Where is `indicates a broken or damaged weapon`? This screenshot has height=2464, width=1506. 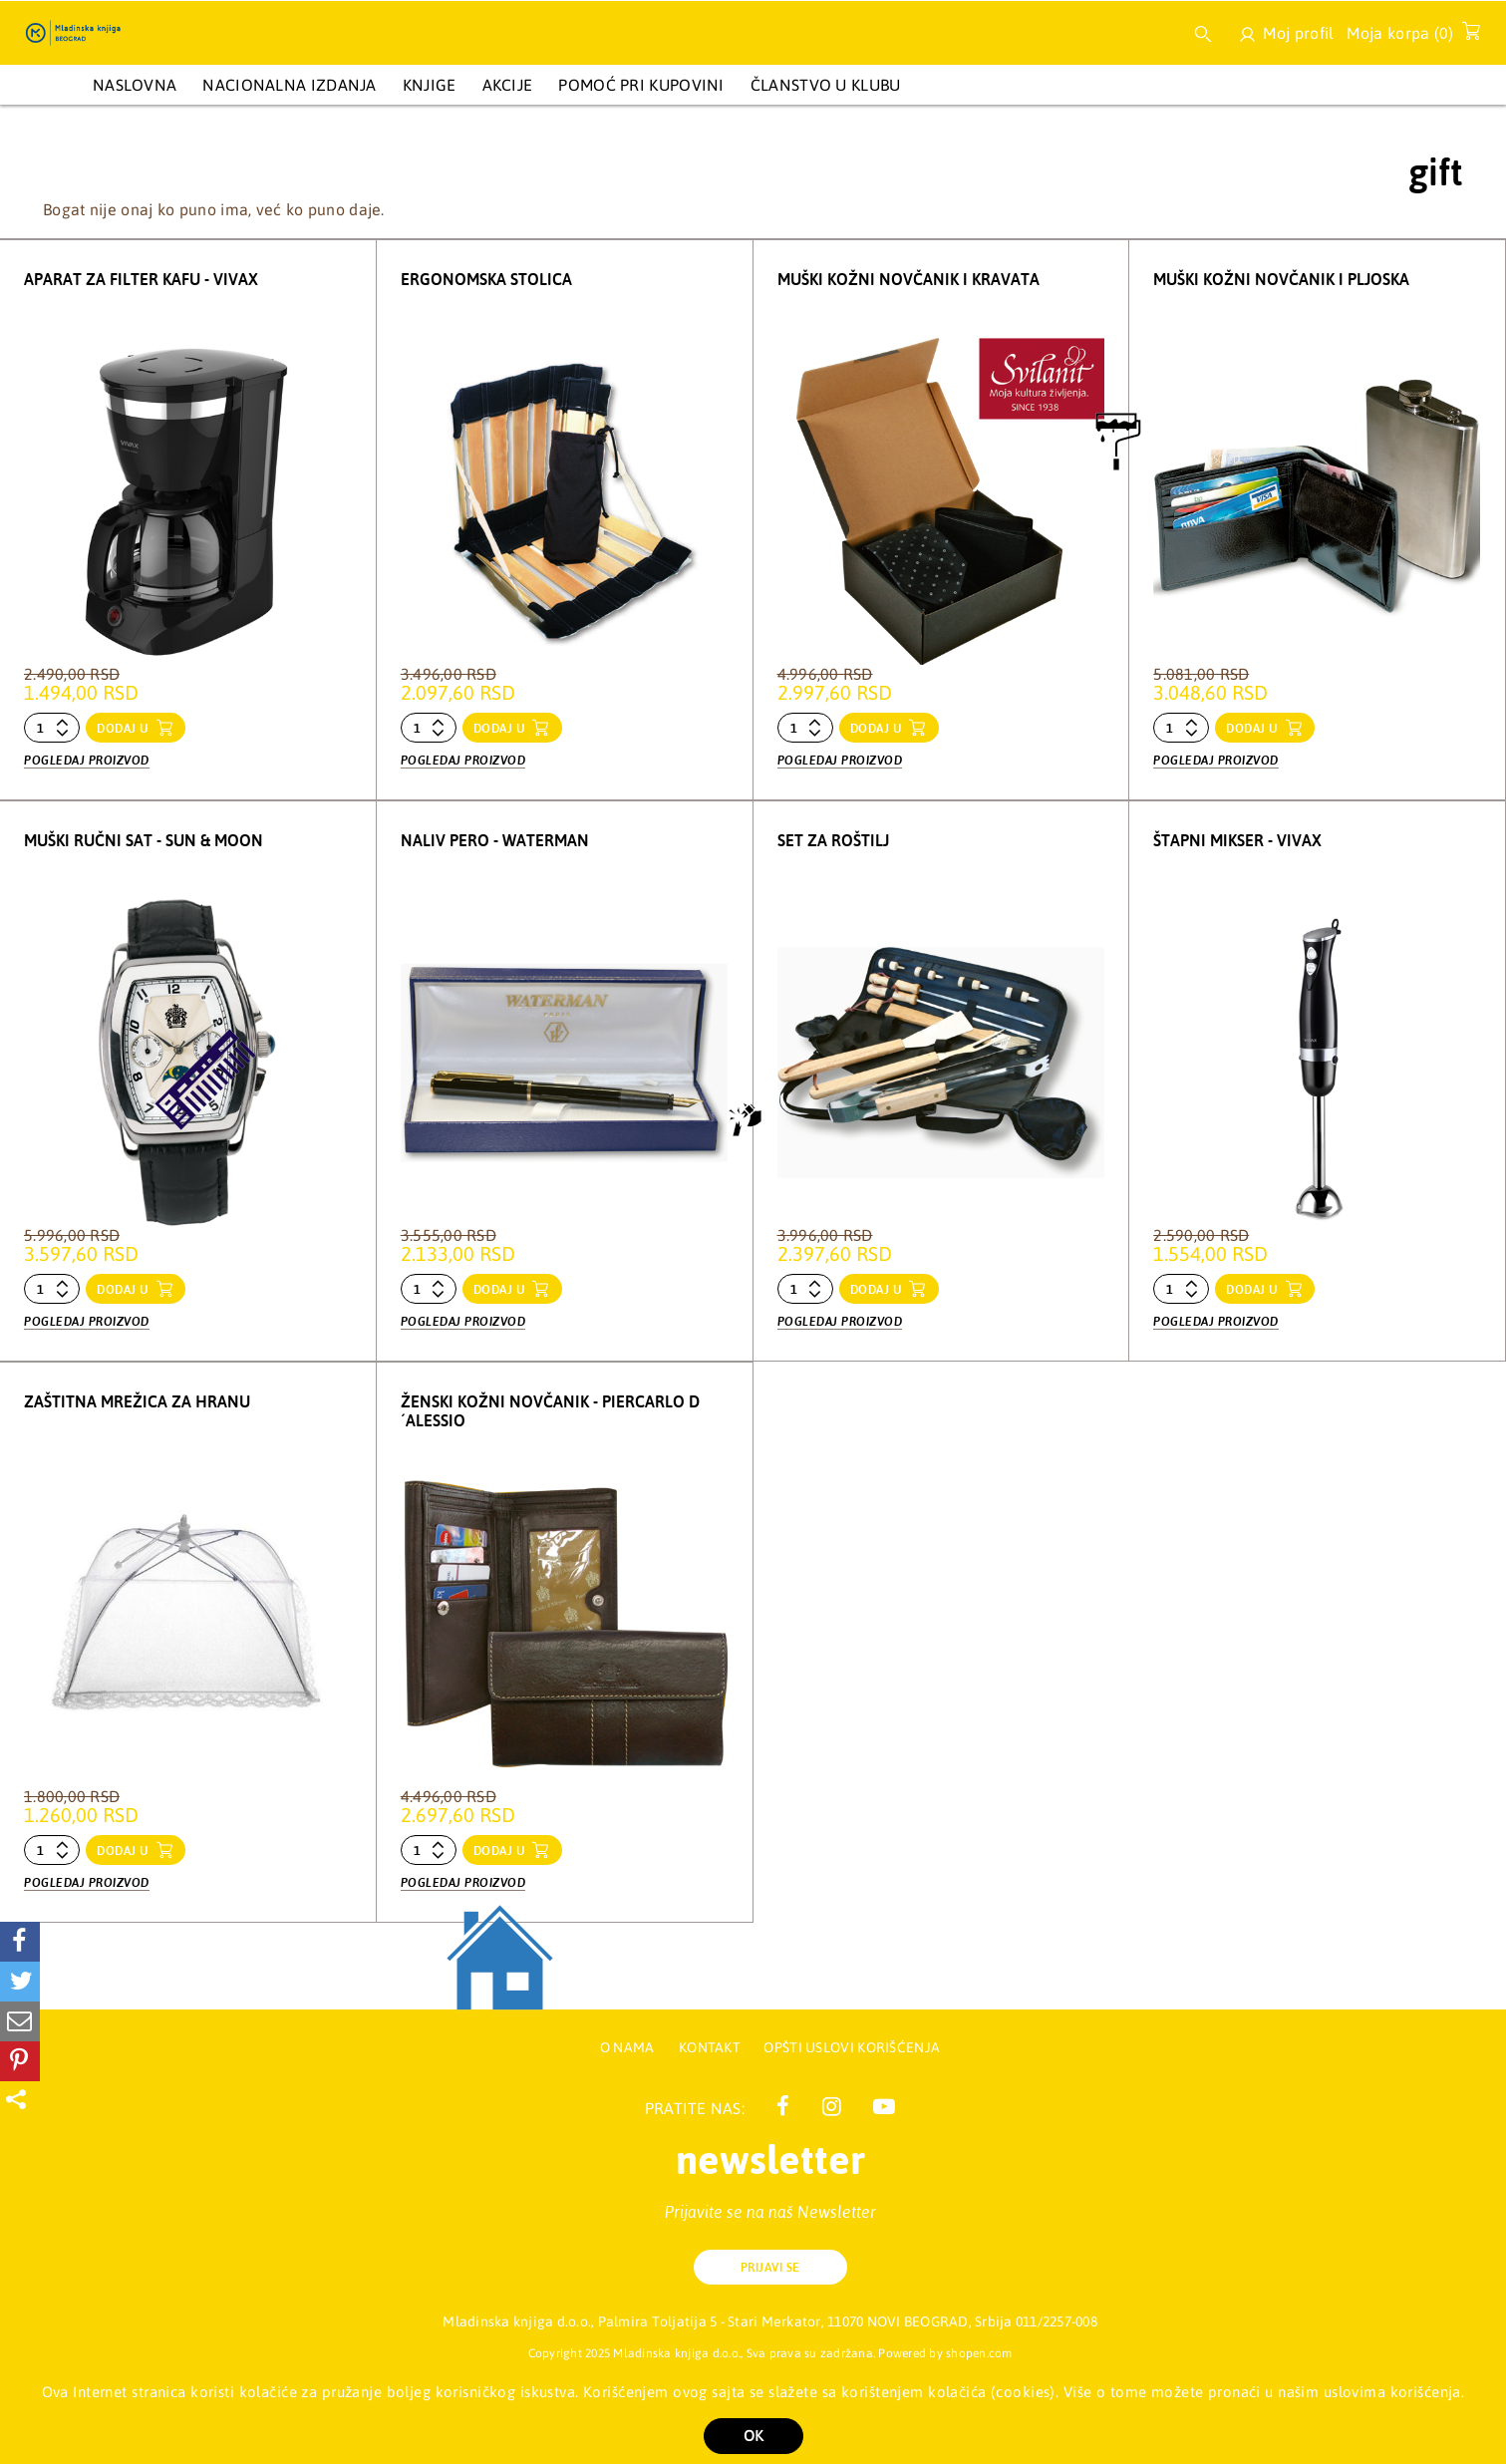
indicates a broken or damaged weapon is located at coordinates (744, 1118).